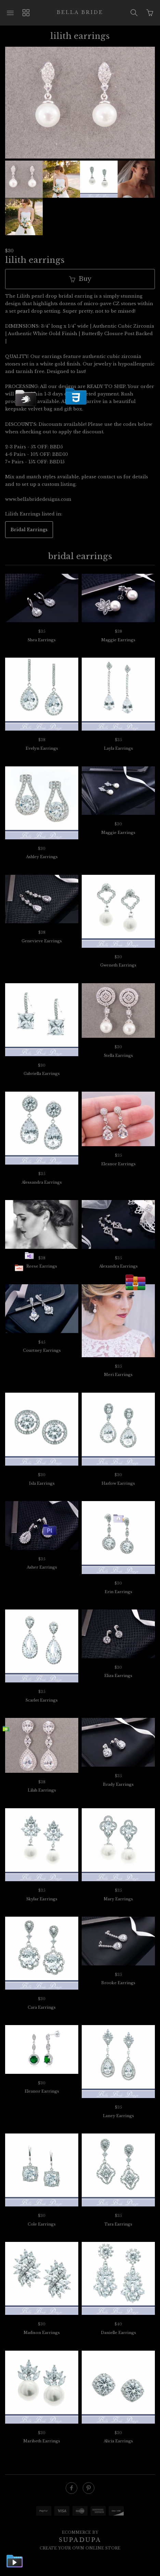 This screenshot has width=160, height=2576. What do you see at coordinates (26, 399) in the screenshot?
I see `folder containing bevy game engine project files` at bounding box center [26, 399].